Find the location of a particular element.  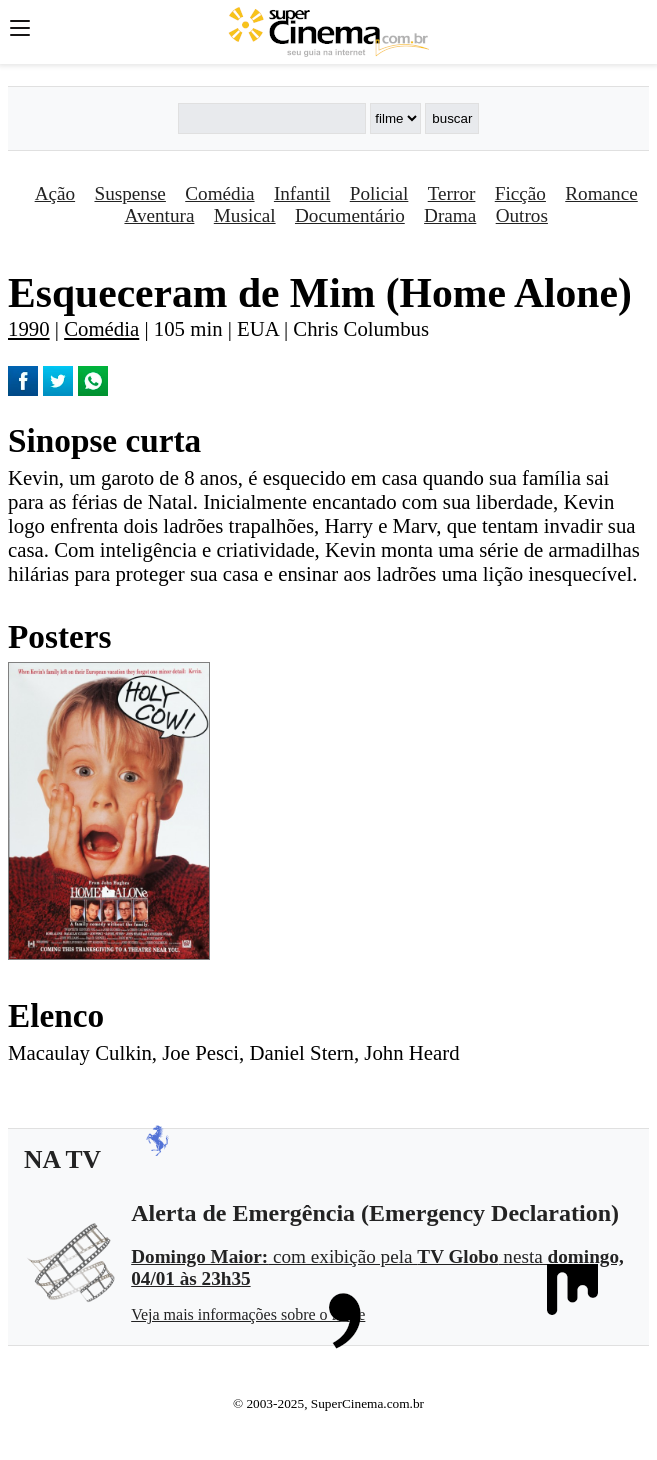

insert a closing quotation mark is located at coordinates (344, 1319).